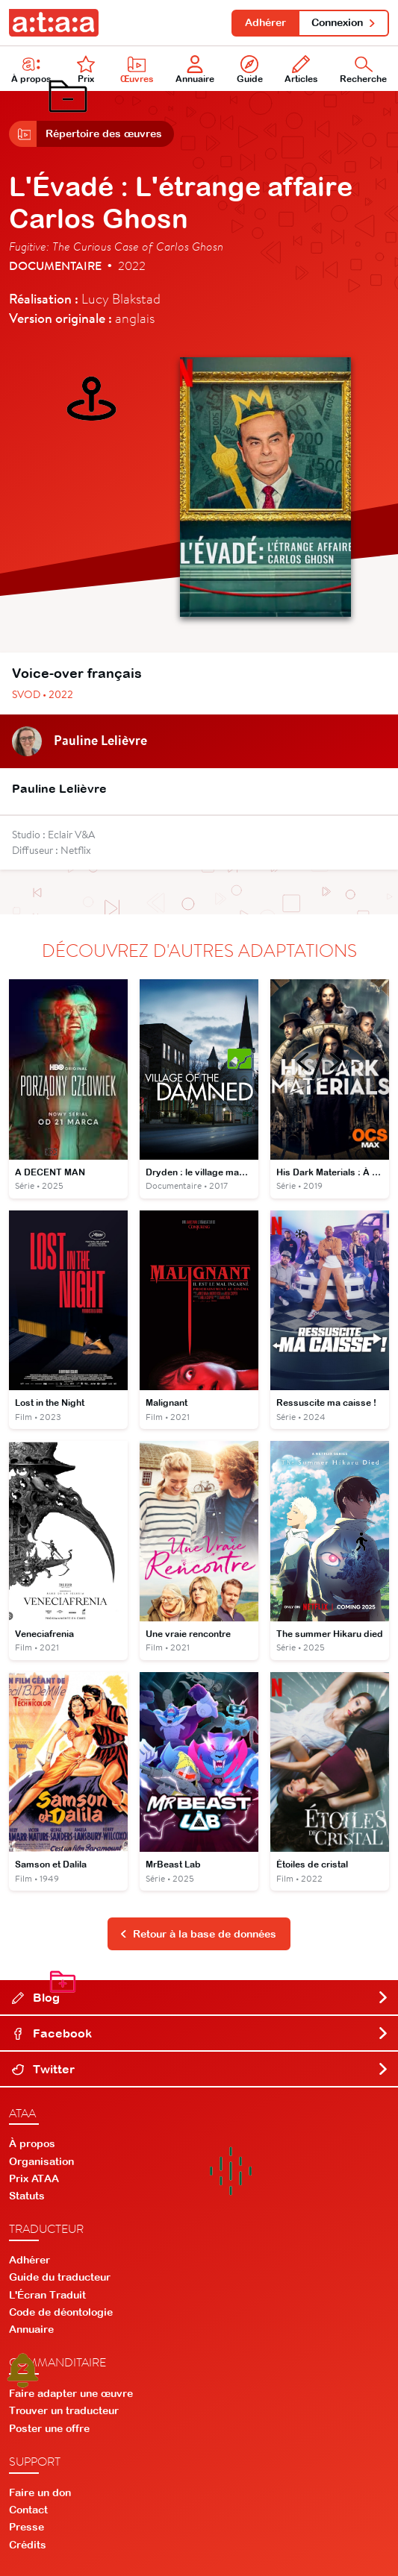  Describe the element at coordinates (299, 1234) in the screenshot. I see `activate cooling or air conditioning mode` at that location.